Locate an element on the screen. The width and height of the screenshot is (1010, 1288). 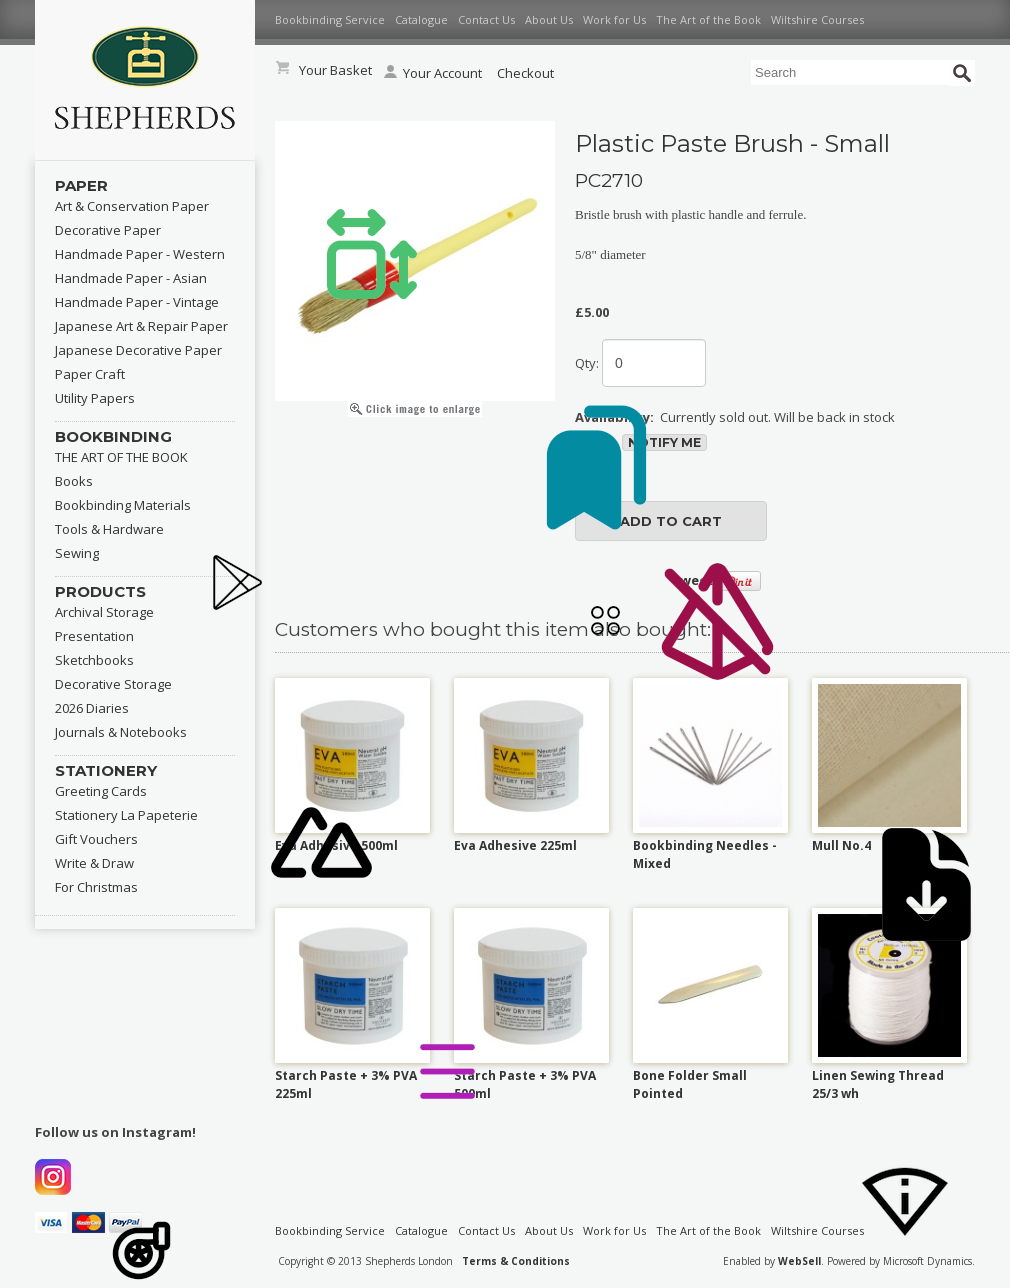
nuxt.js framework logo is located at coordinates (321, 842).